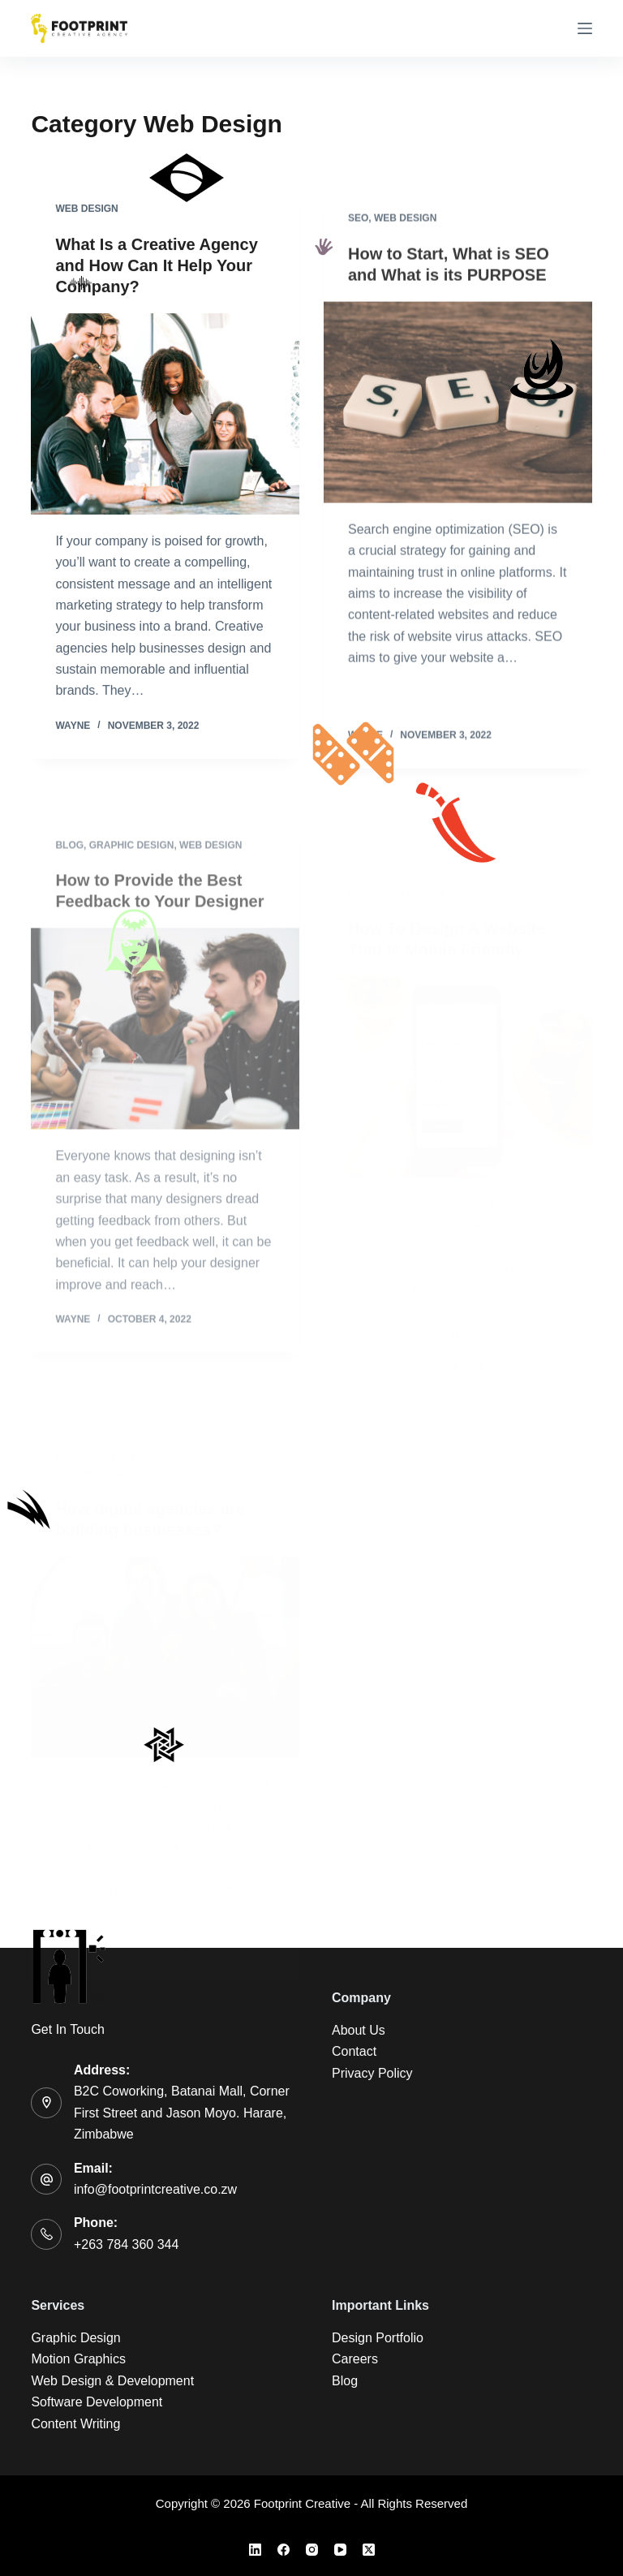  Describe the element at coordinates (134, 941) in the screenshot. I see `select female vampire character` at that location.